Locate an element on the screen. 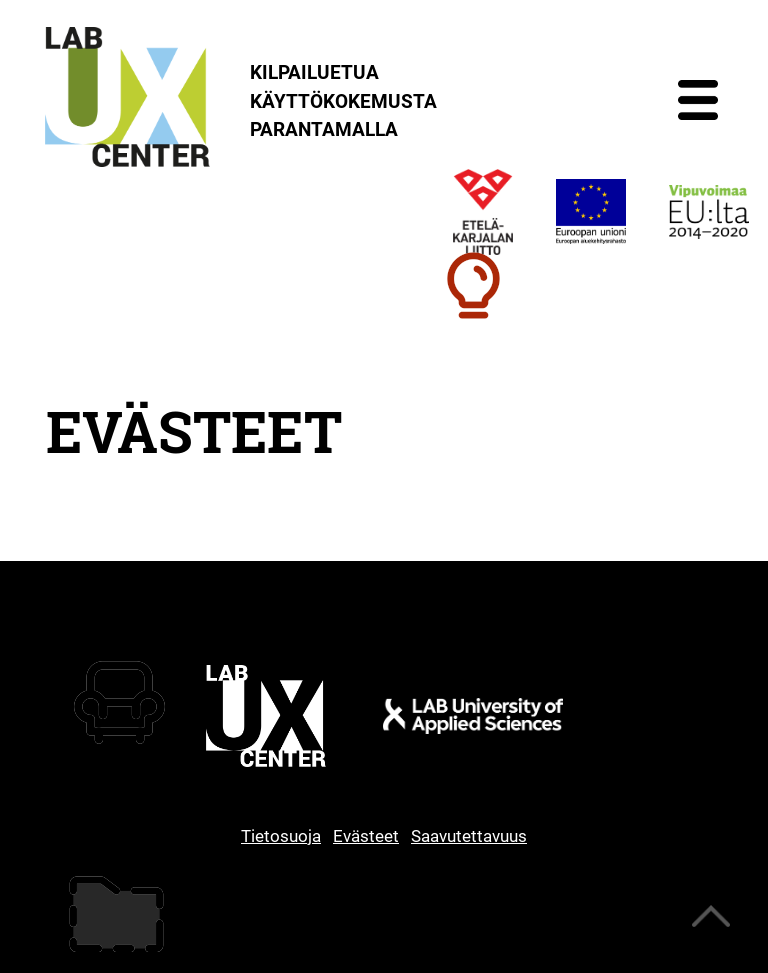 The height and width of the screenshot is (973, 768). access tips or helpful suggestions is located at coordinates (473, 285).